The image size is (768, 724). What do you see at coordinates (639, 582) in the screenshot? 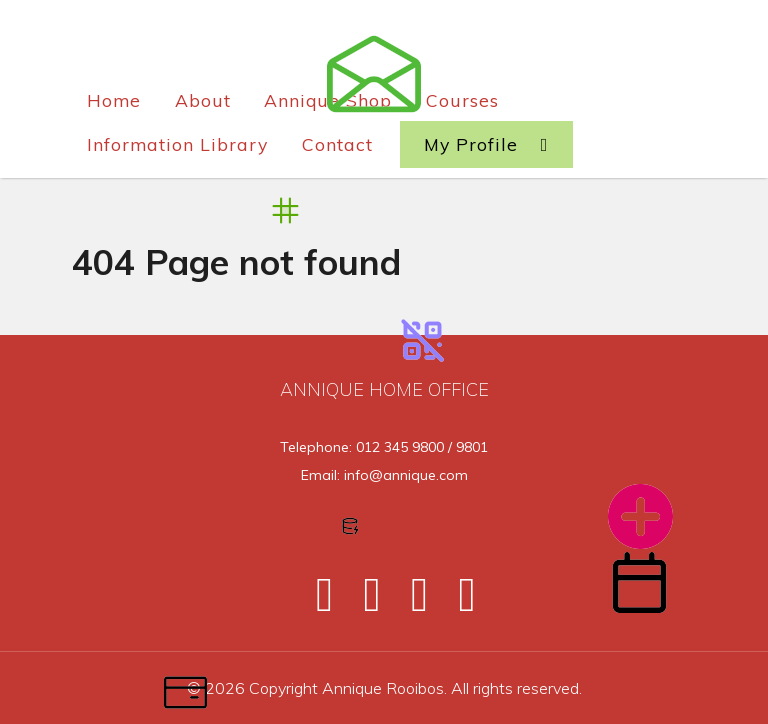
I see `view calendar or scheduled events` at bounding box center [639, 582].